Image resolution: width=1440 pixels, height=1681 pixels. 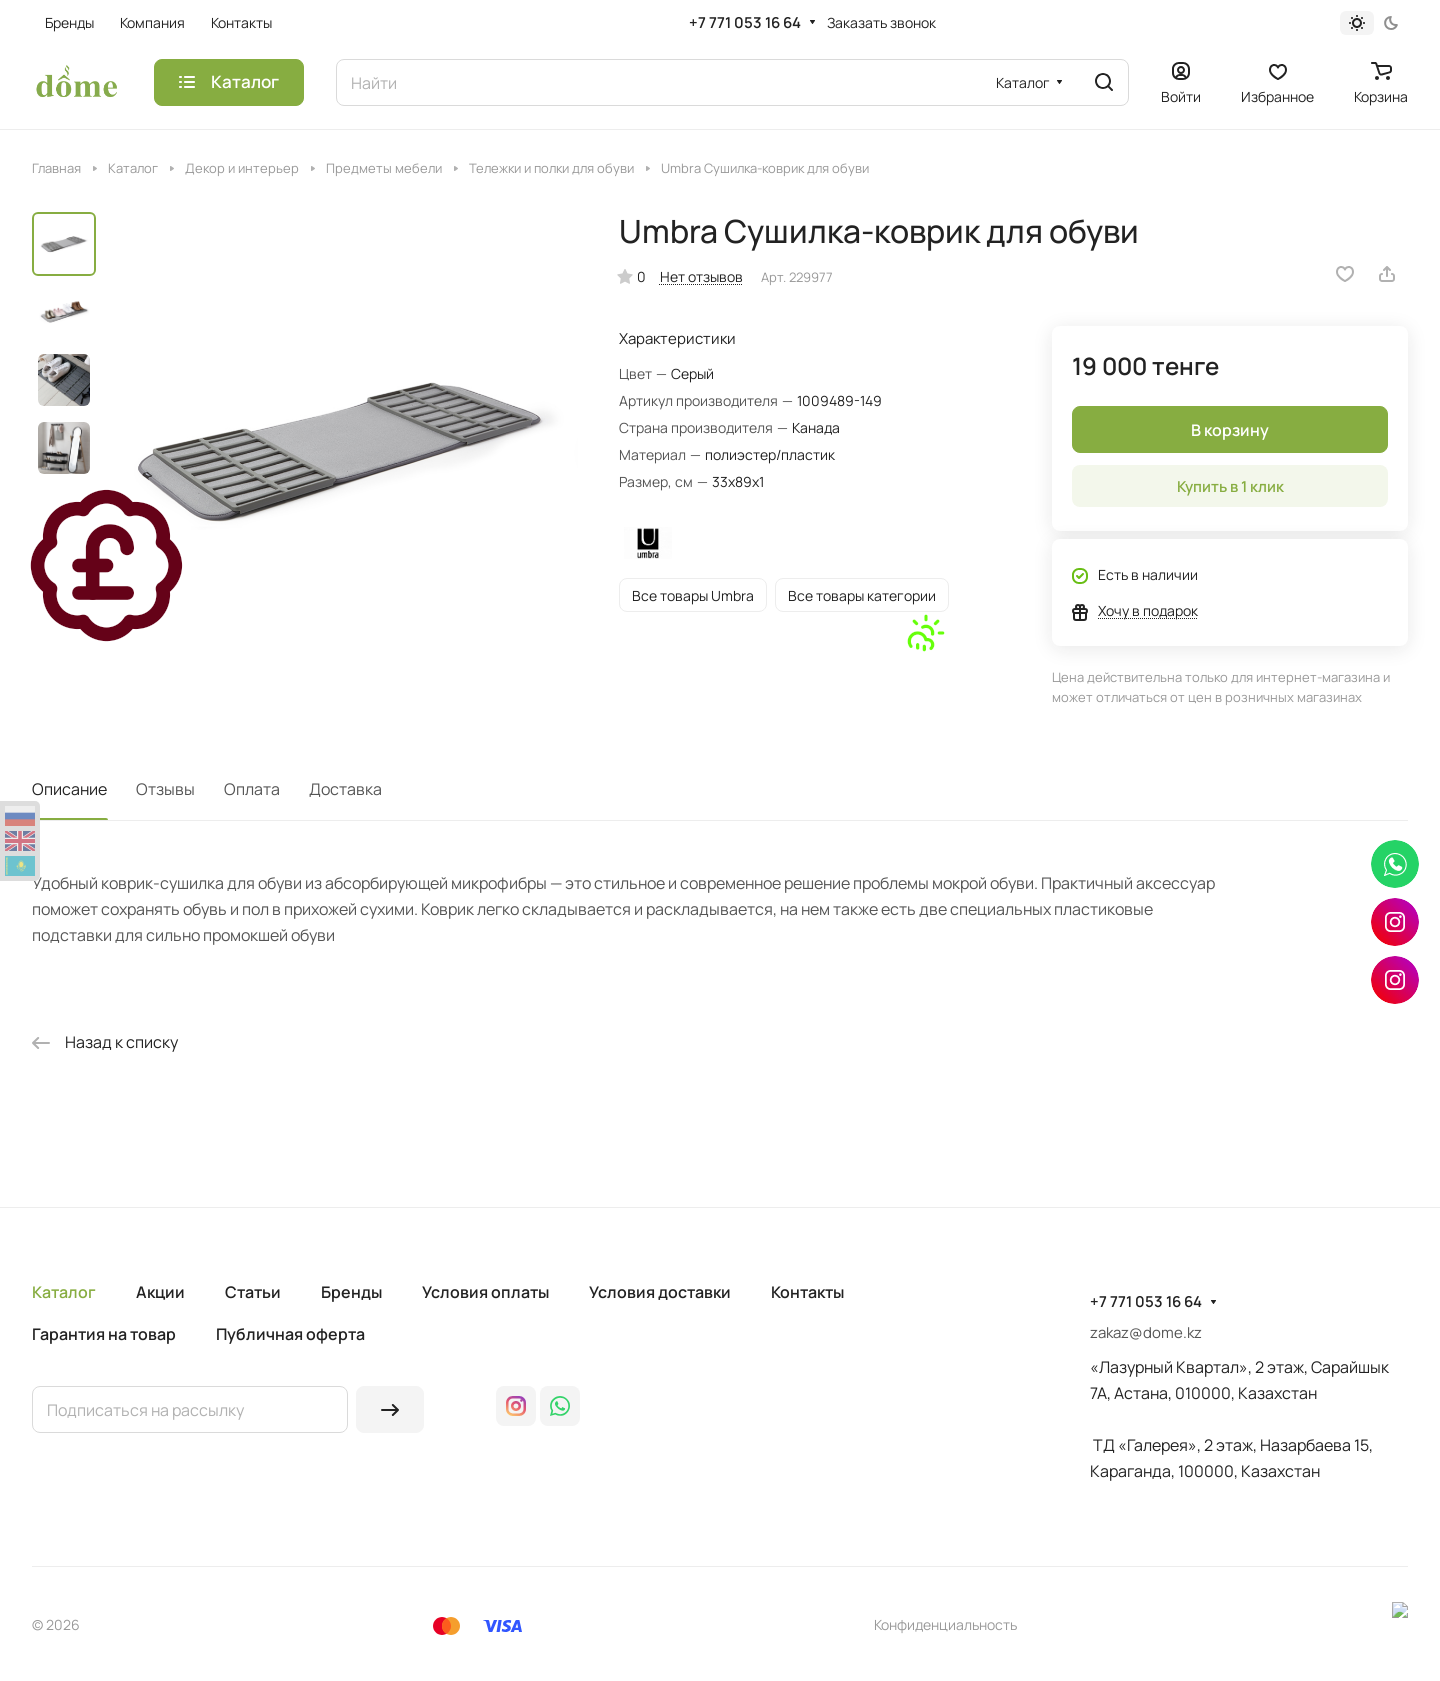 I want to click on indicates price or payment in british pounds, so click(x=106, y=565).